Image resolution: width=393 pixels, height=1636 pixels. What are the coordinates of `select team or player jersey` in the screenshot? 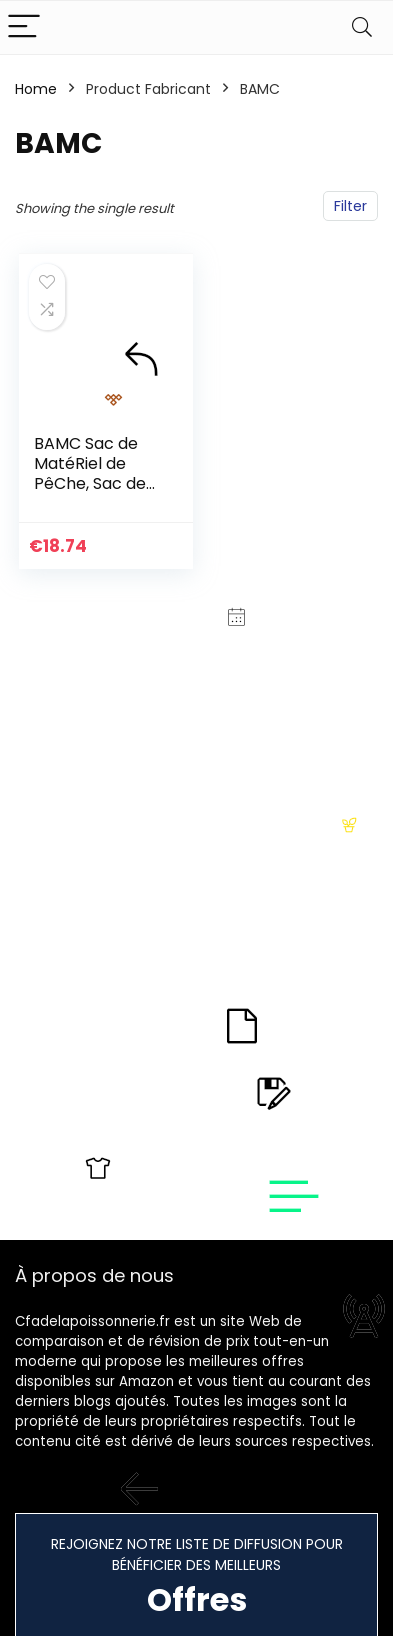 It's located at (98, 1168).